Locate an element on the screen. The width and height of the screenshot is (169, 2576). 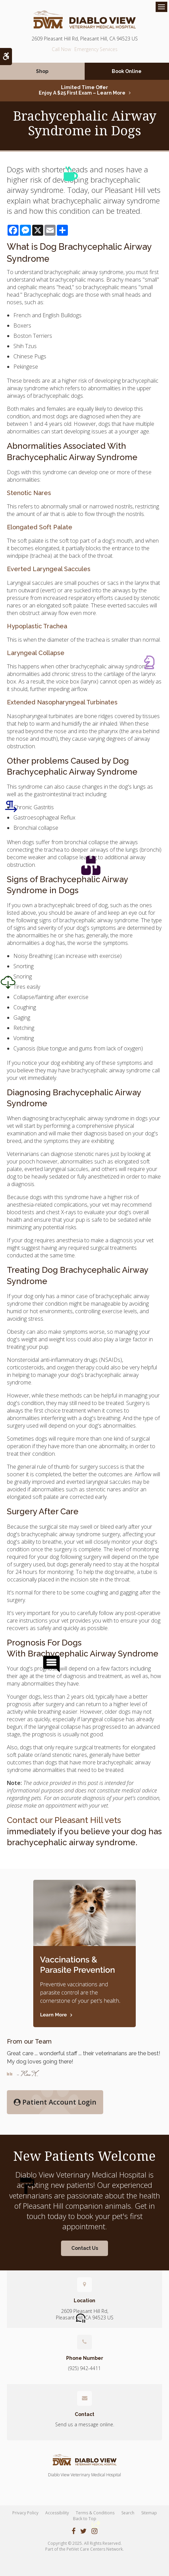
download file from cloud storage is located at coordinates (8, 982).